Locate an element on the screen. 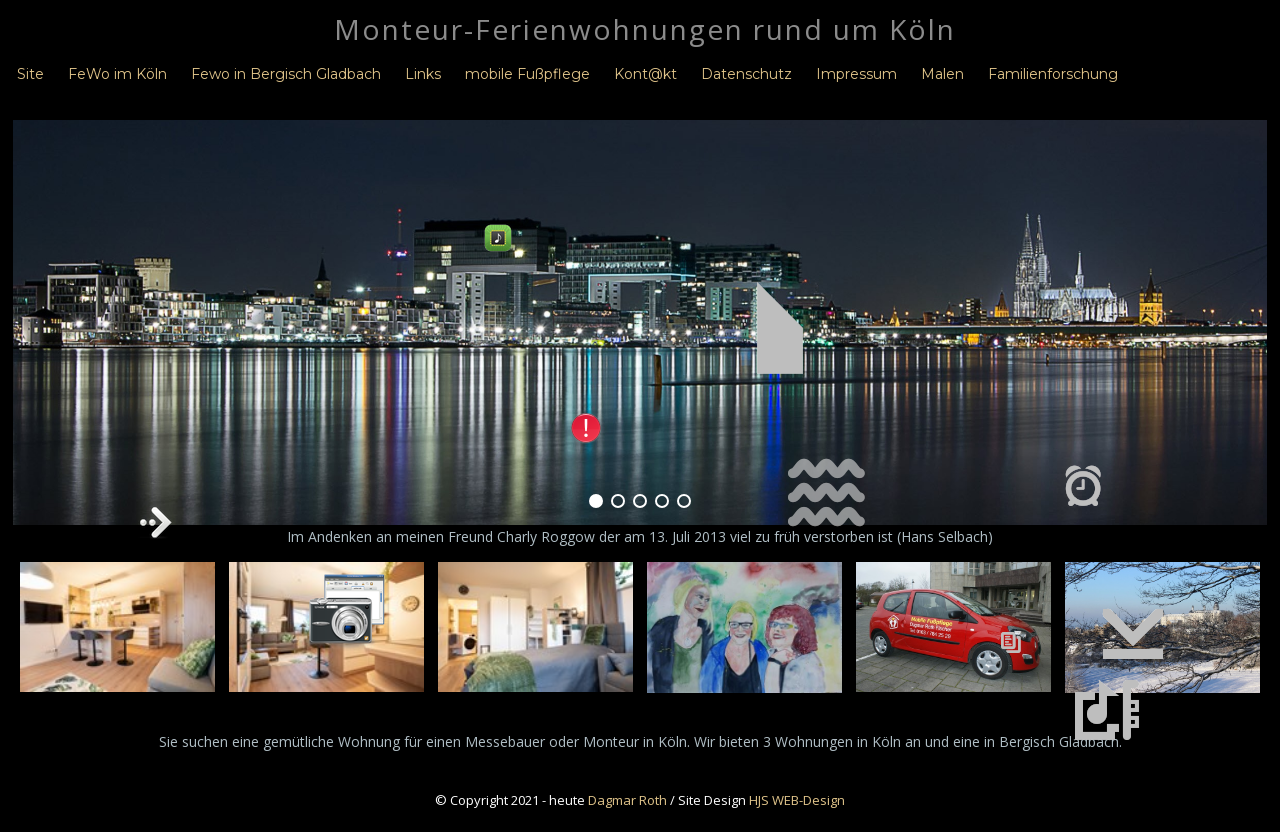 The image size is (1280, 832). take a screenshot or screen capture is located at coordinates (346, 609).